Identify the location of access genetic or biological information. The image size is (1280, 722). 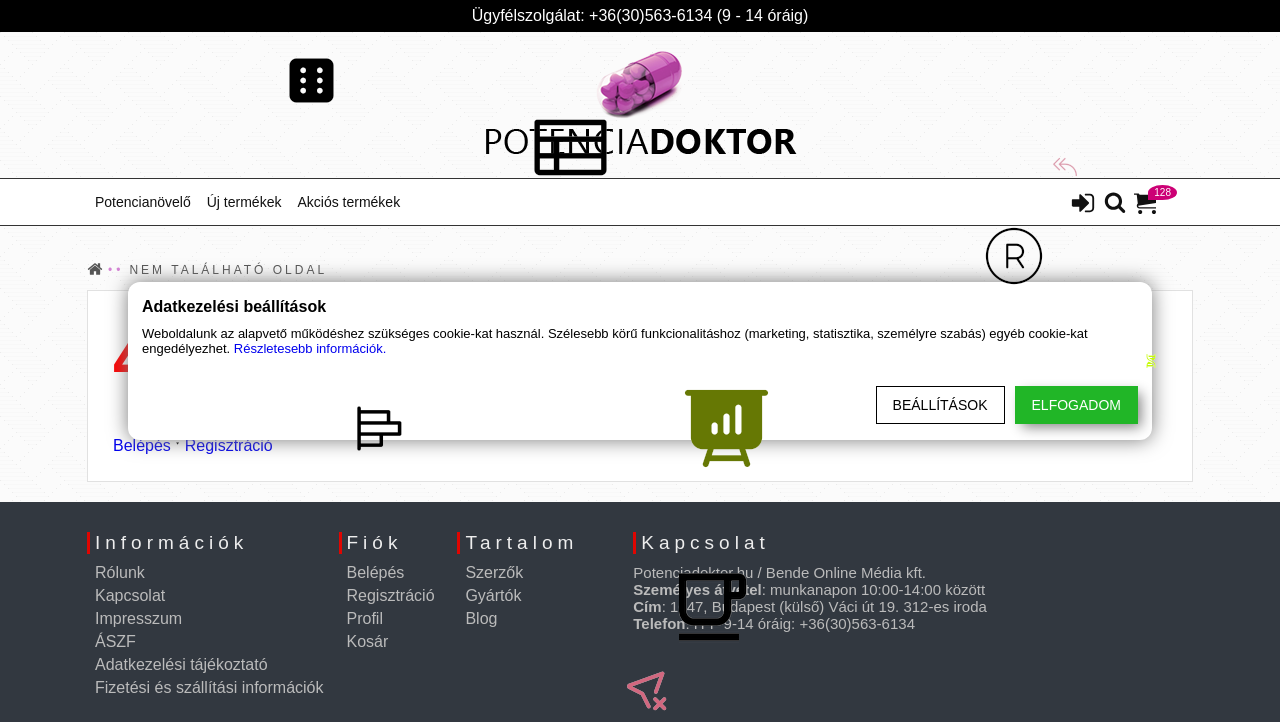
(1151, 361).